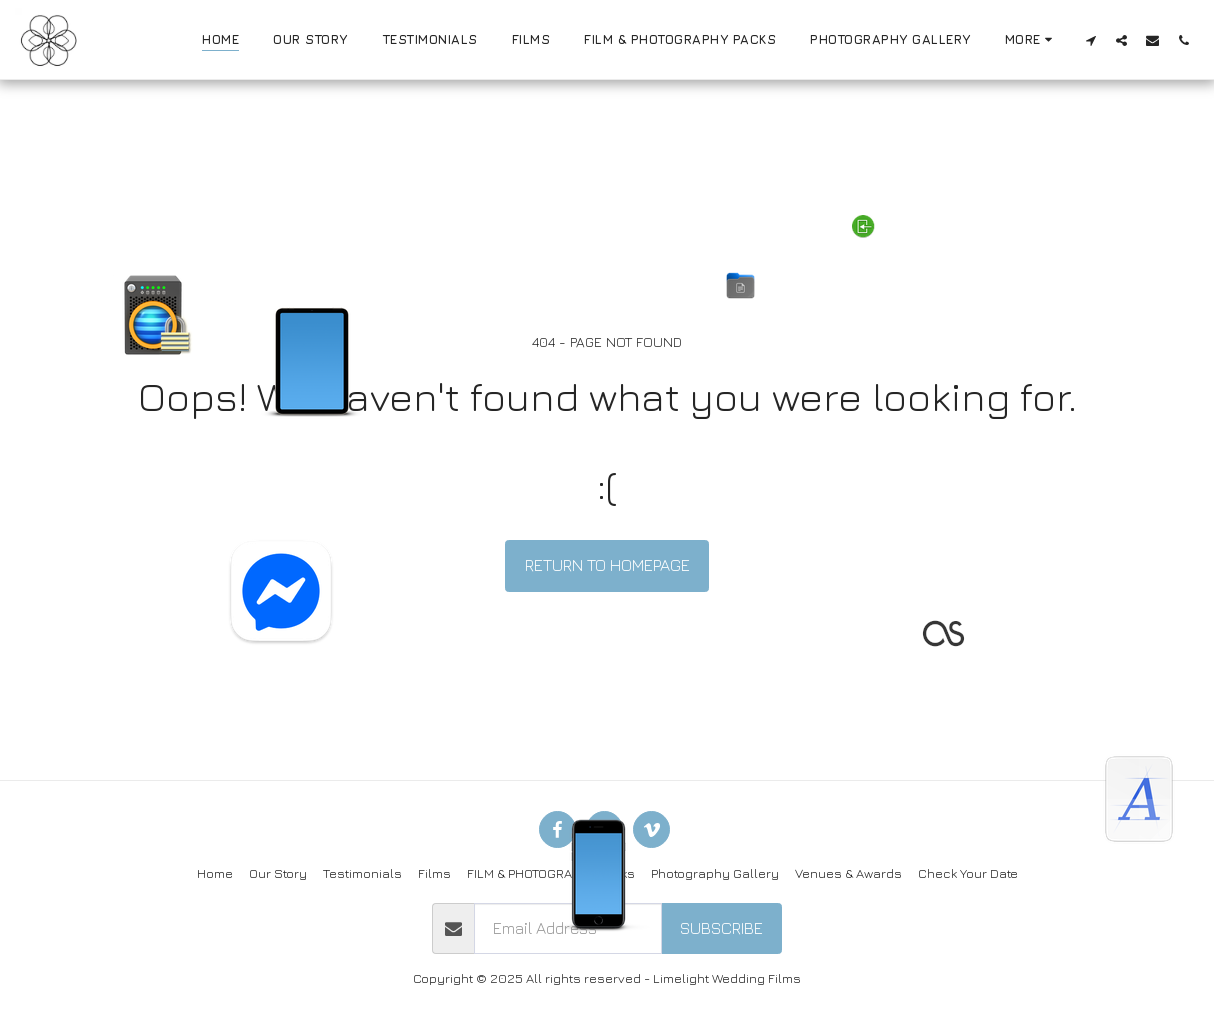 The height and width of the screenshot is (1018, 1214). I want to click on open your documents folder, so click(740, 285).